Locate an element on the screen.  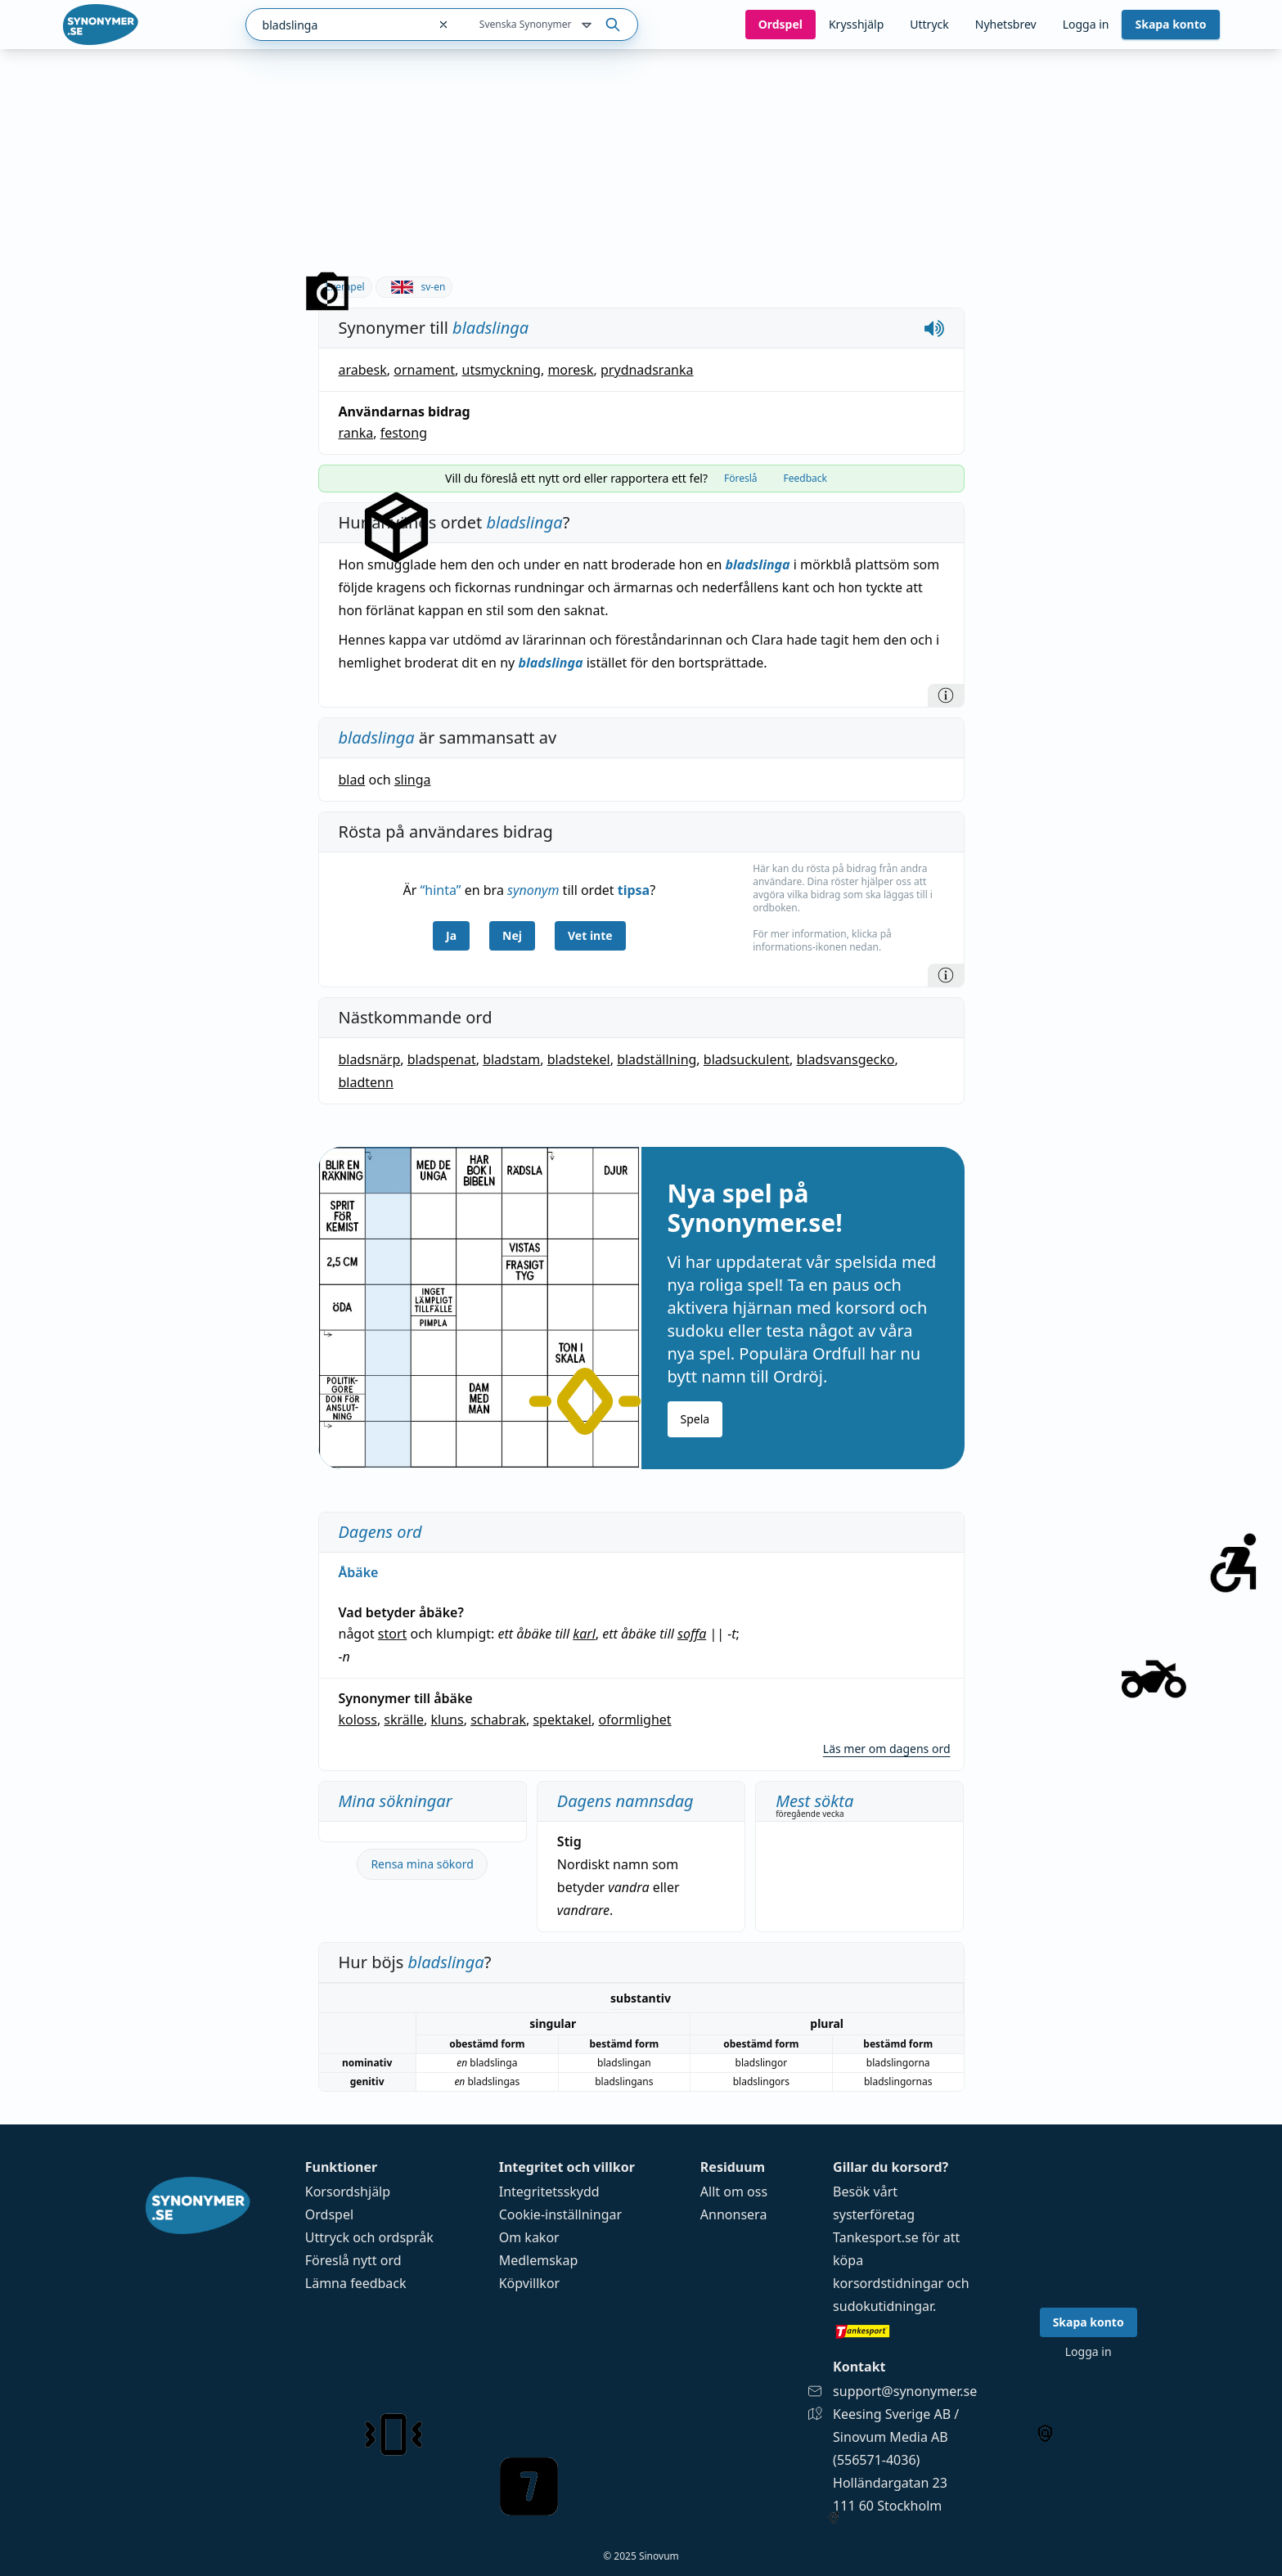
view motorcycle-friendly routes is located at coordinates (1154, 1679).